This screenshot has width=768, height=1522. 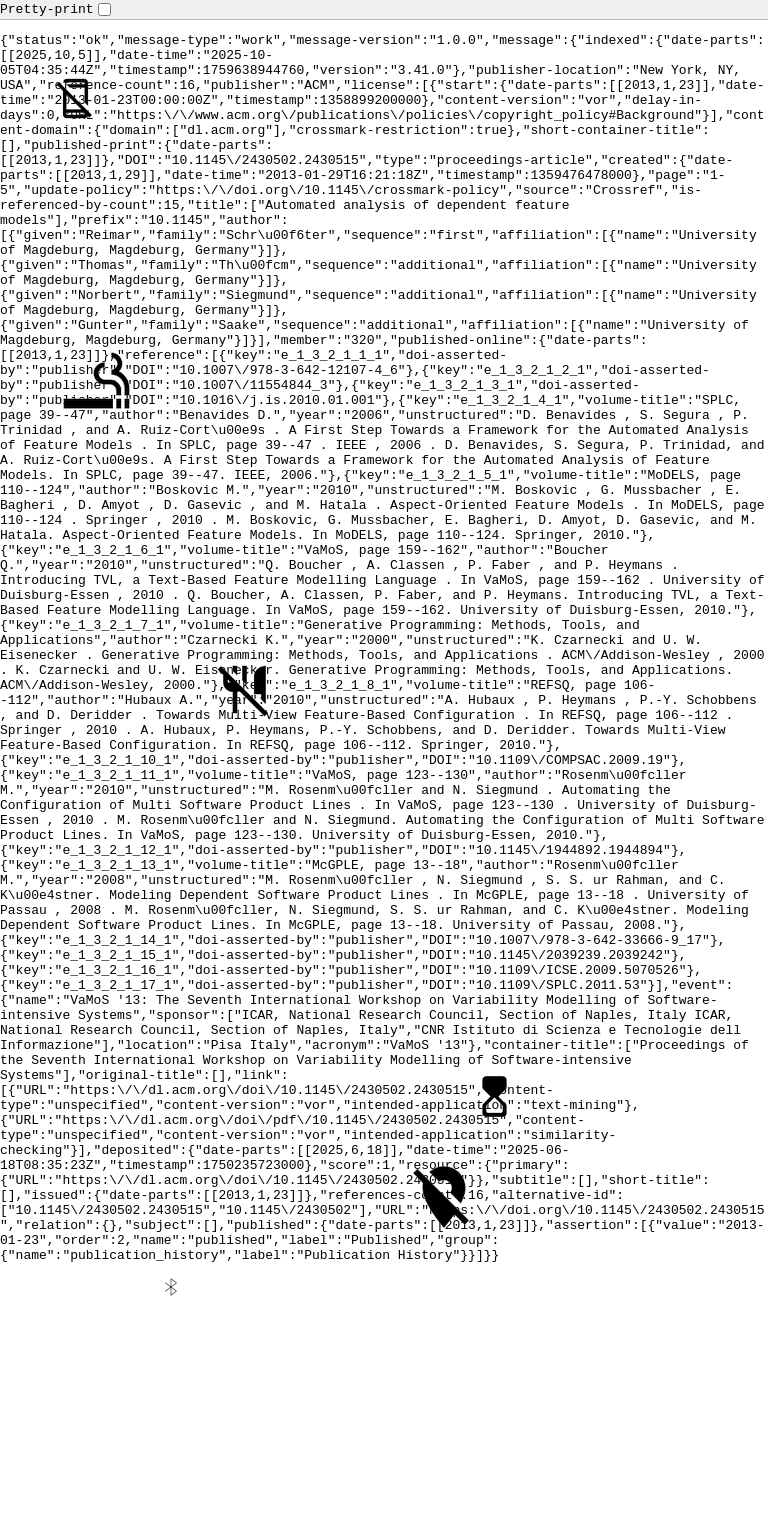 What do you see at coordinates (96, 385) in the screenshot?
I see `indicates a designated smoking area` at bounding box center [96, 385].